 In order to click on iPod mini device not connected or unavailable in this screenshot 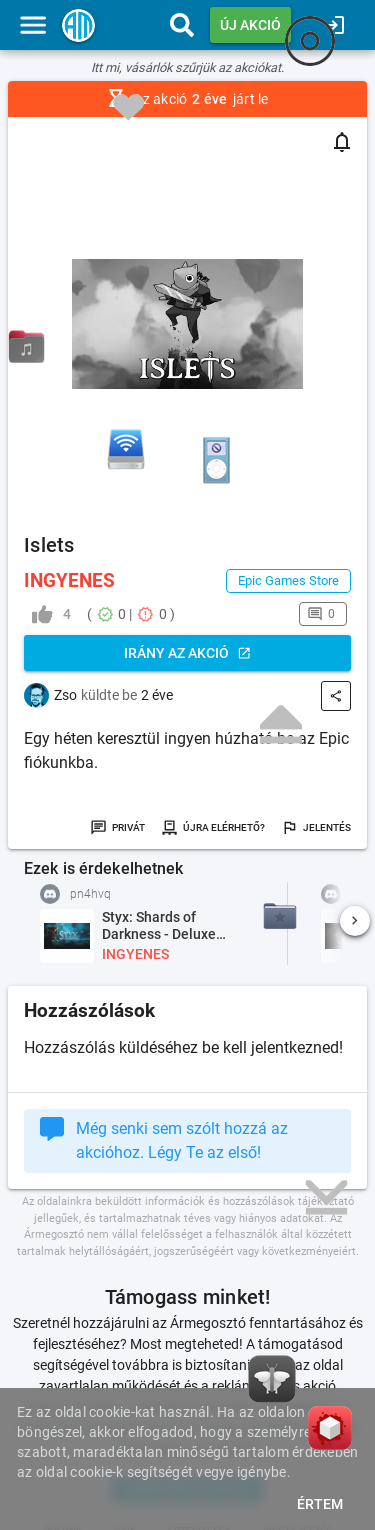, I will do `click(216, 460)`.